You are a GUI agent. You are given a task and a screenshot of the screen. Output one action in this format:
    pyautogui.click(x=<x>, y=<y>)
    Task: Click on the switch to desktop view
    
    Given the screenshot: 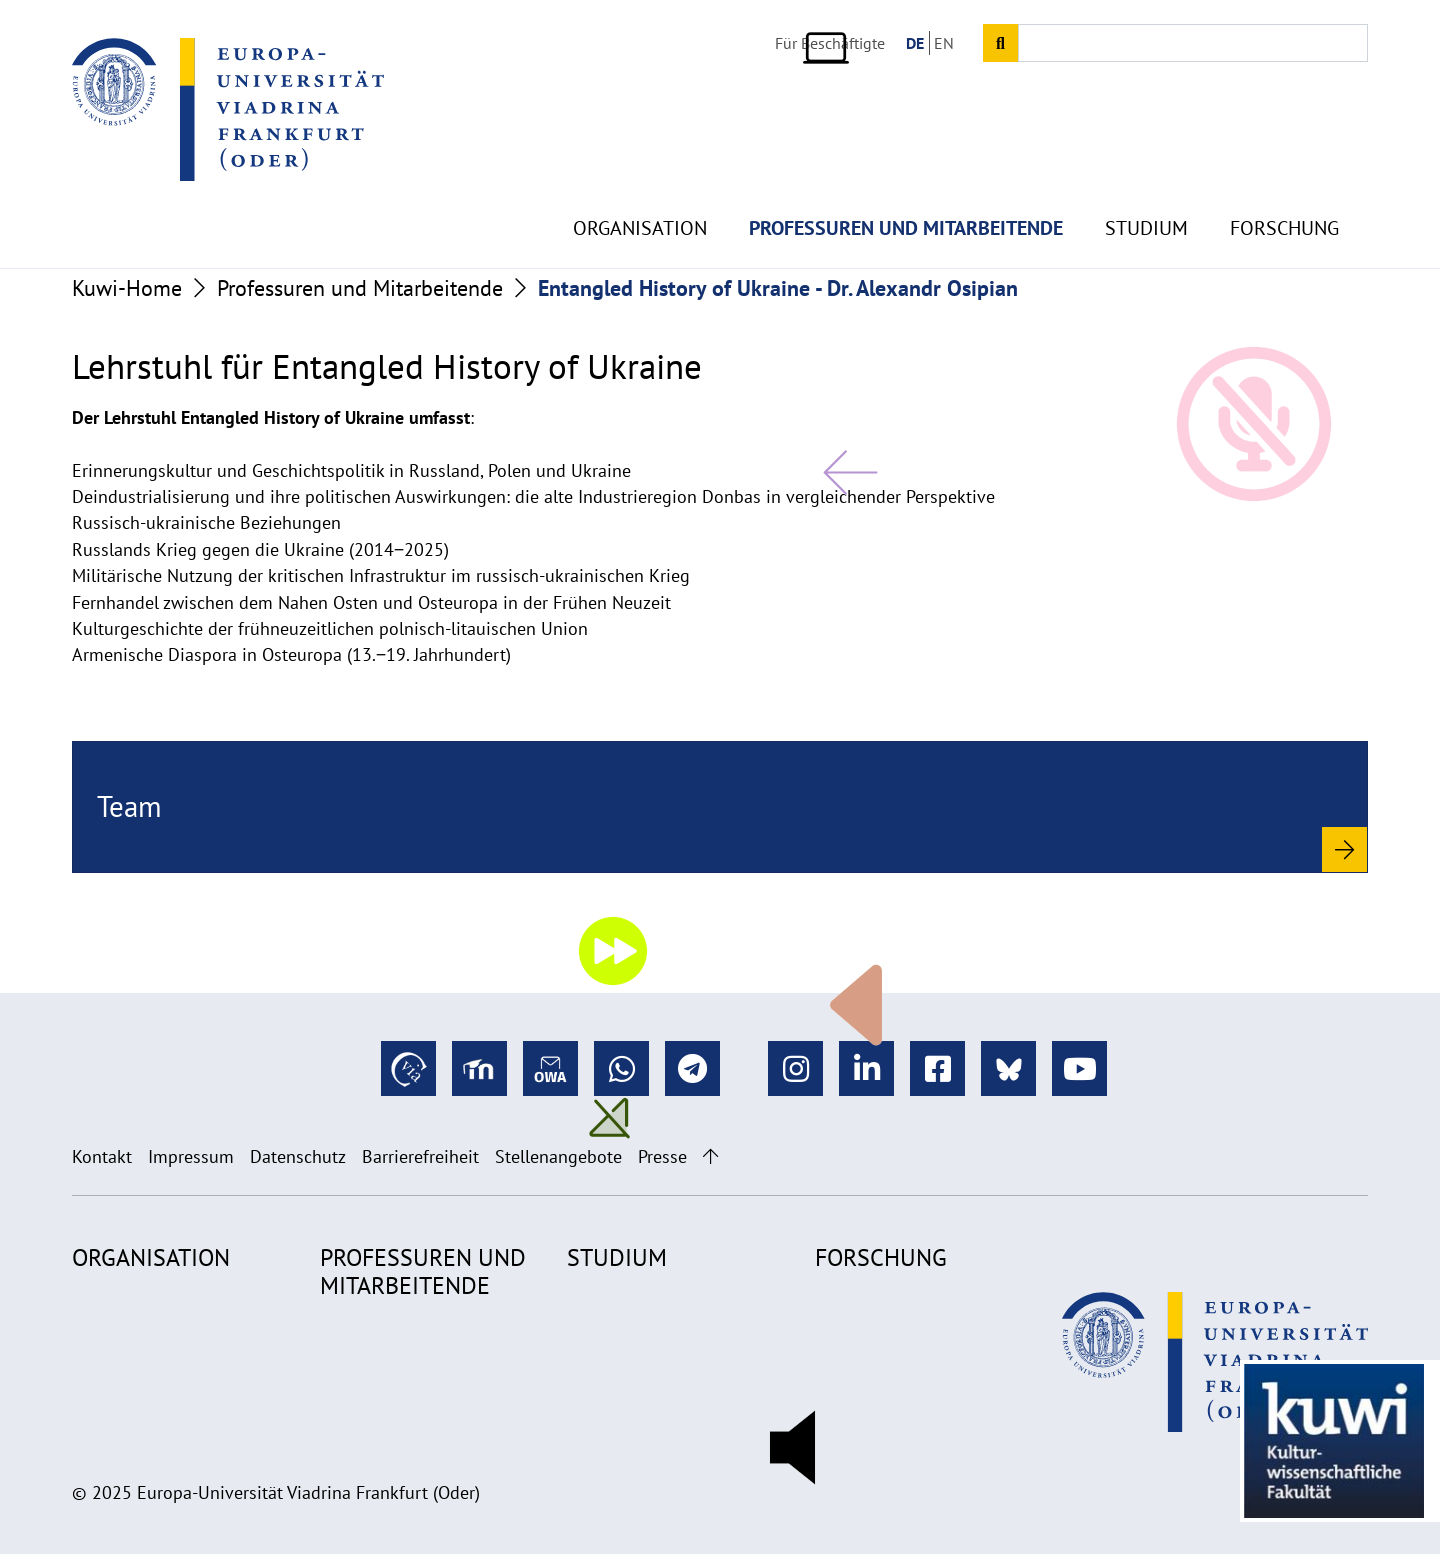 What is the action you would take?
    pyautogui.click(x=826, y=48)
    